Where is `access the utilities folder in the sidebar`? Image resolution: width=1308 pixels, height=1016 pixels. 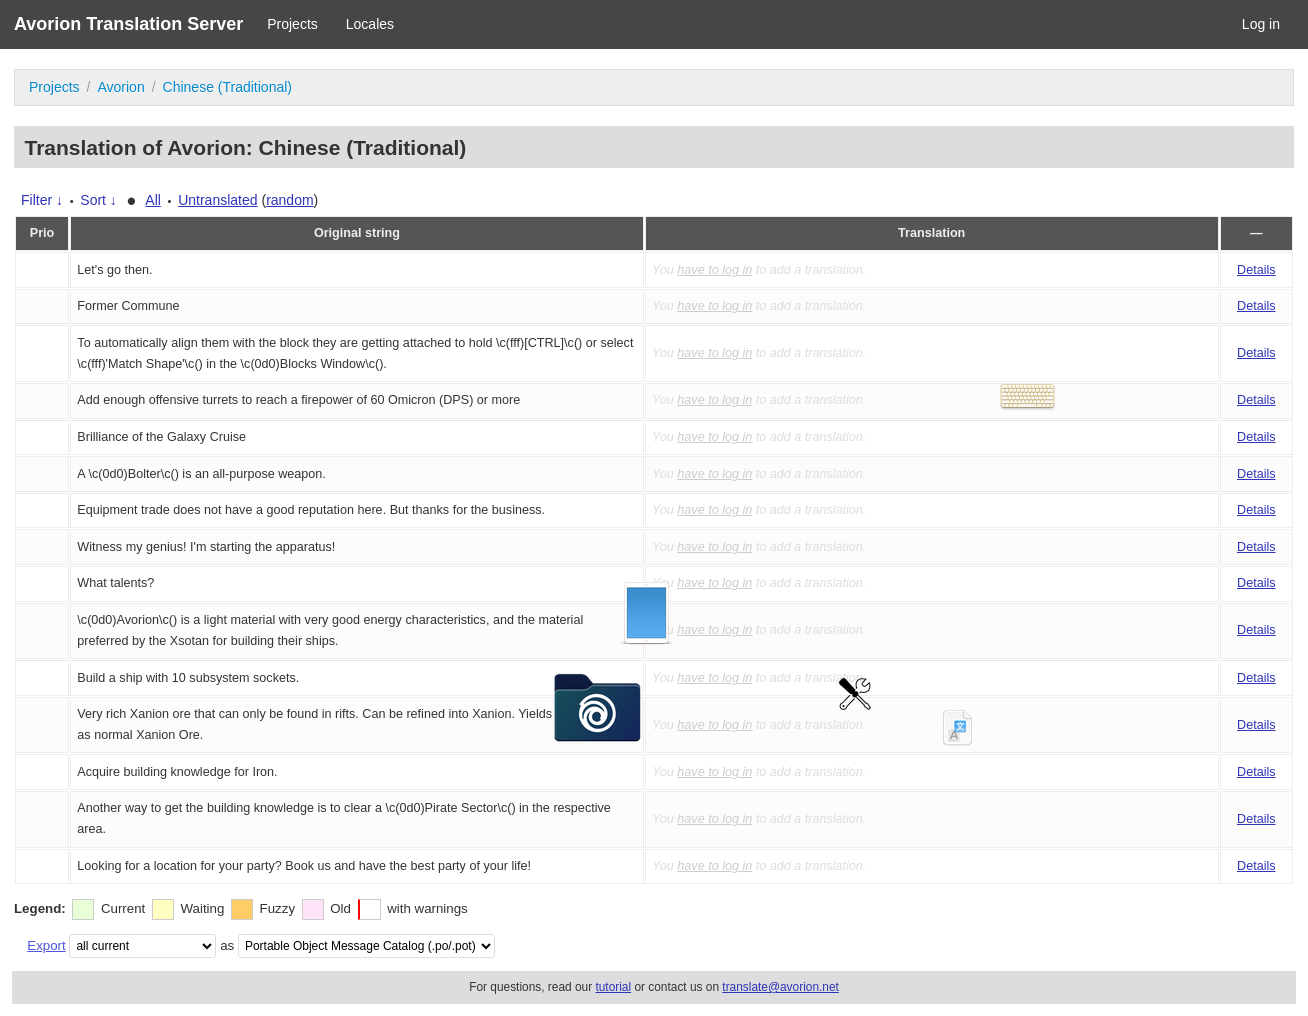 access the utilities folder in the sidebar is located at coordinates (855, 694).